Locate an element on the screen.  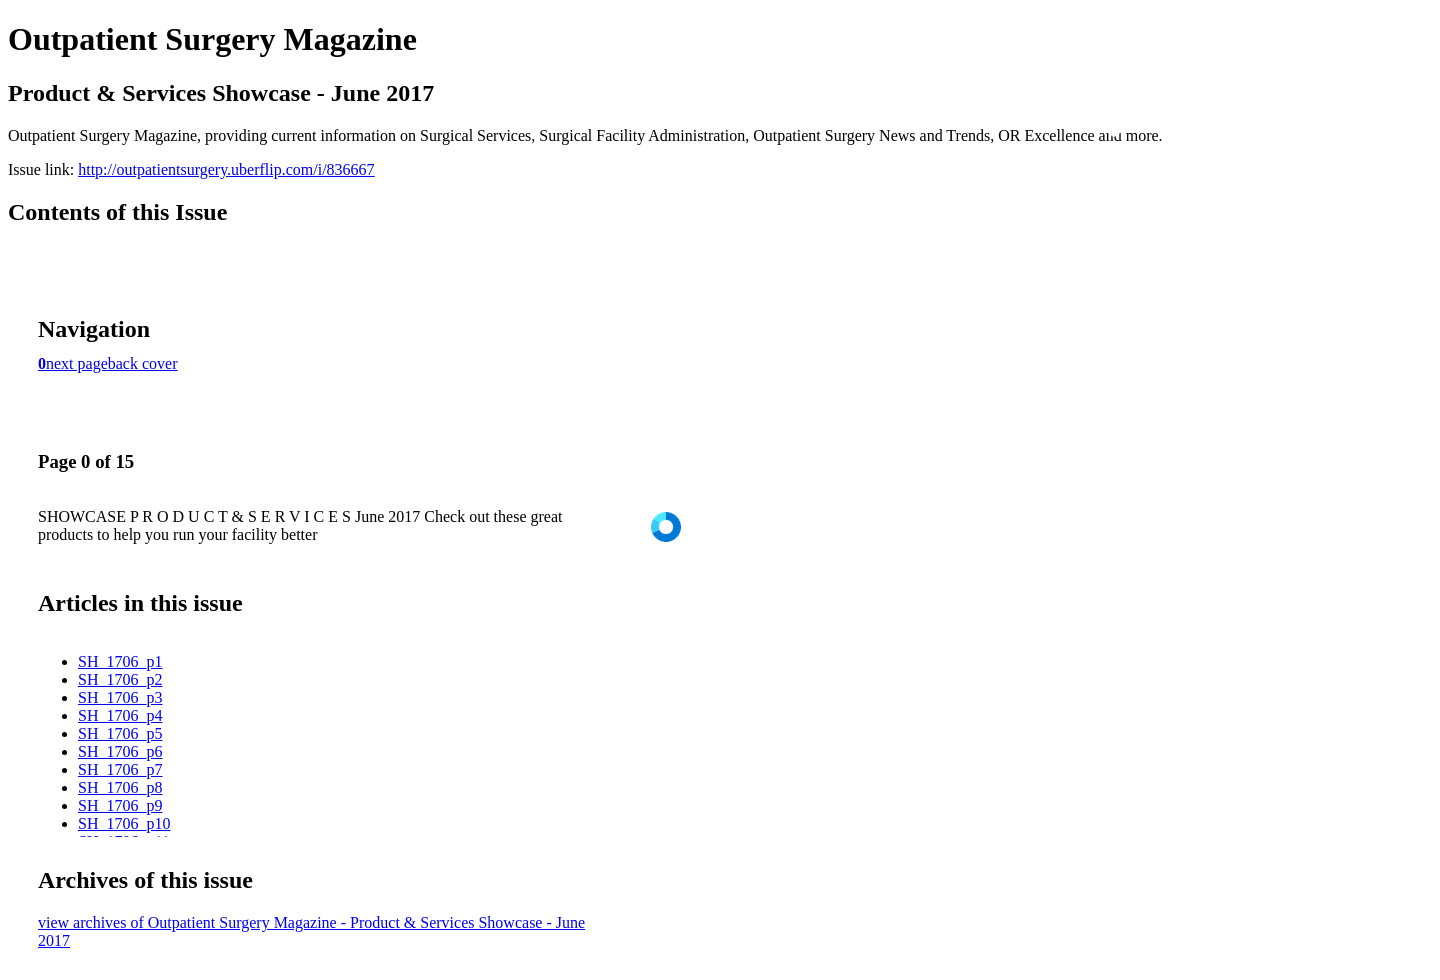
file is syncing to OneDrive cloud storage is located at coordinates (1099, 103).